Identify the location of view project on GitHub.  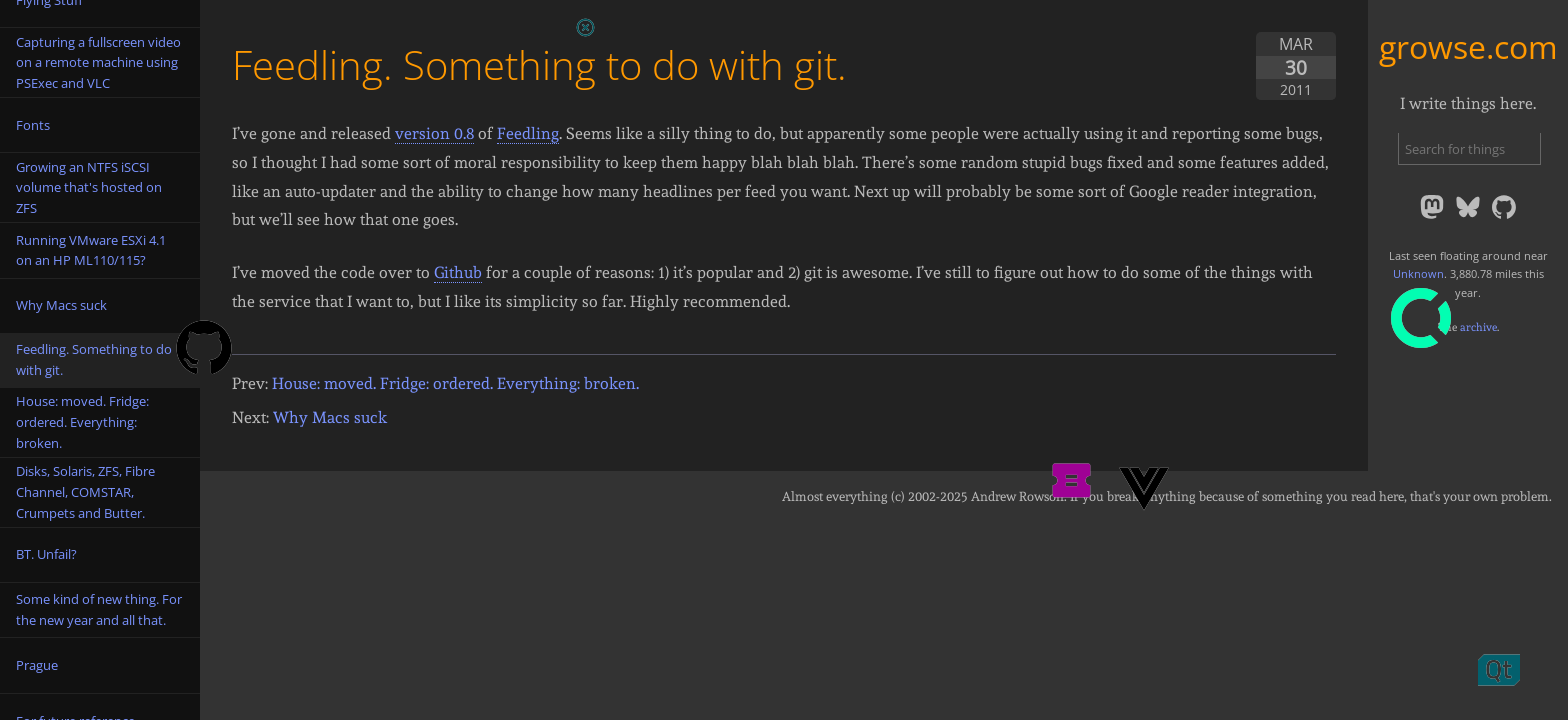
(204, 348).